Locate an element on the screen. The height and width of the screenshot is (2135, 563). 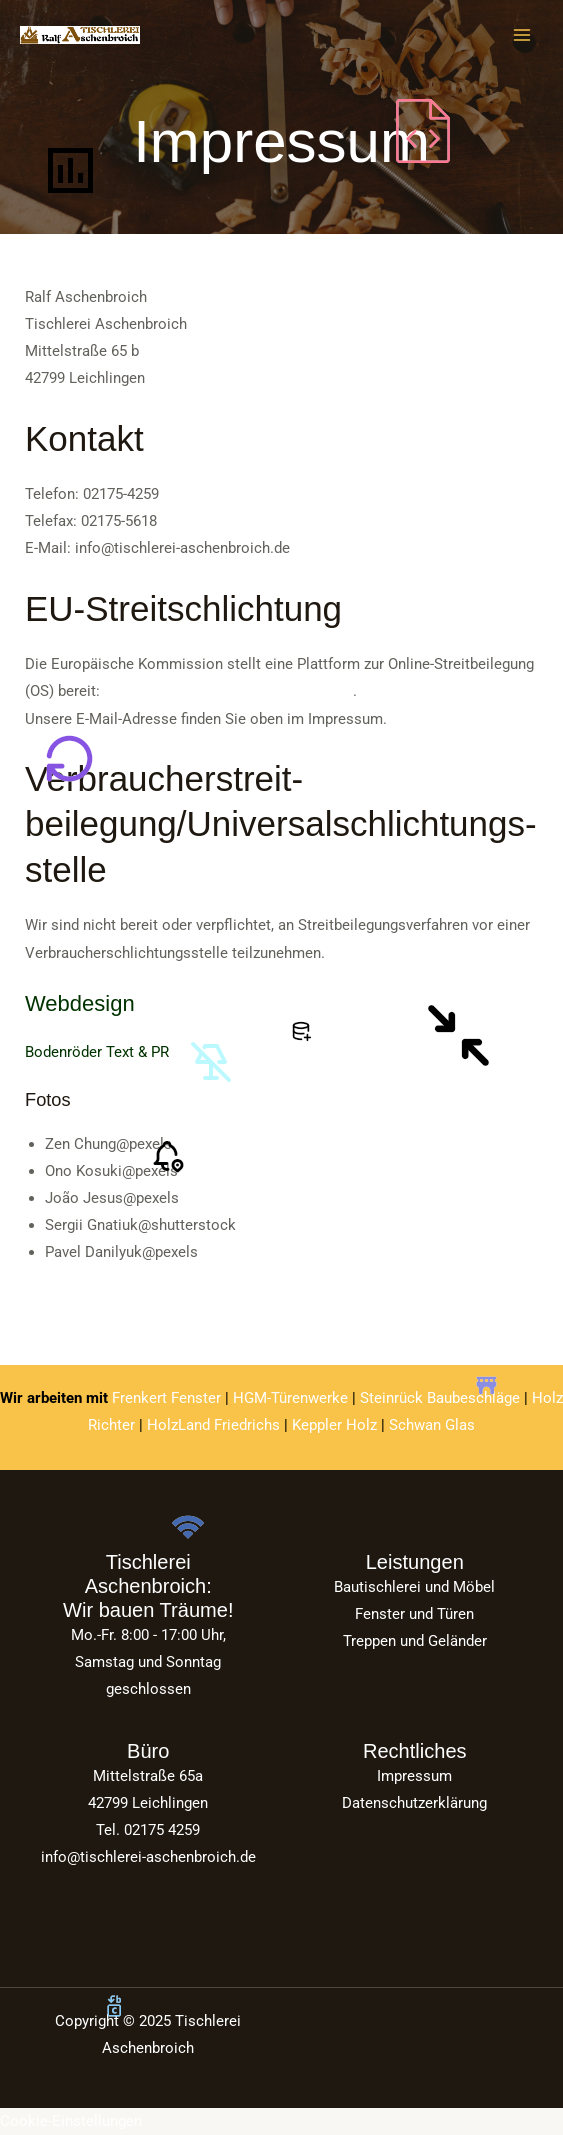
replace selected text or content is located at coordinates (115, 2006).